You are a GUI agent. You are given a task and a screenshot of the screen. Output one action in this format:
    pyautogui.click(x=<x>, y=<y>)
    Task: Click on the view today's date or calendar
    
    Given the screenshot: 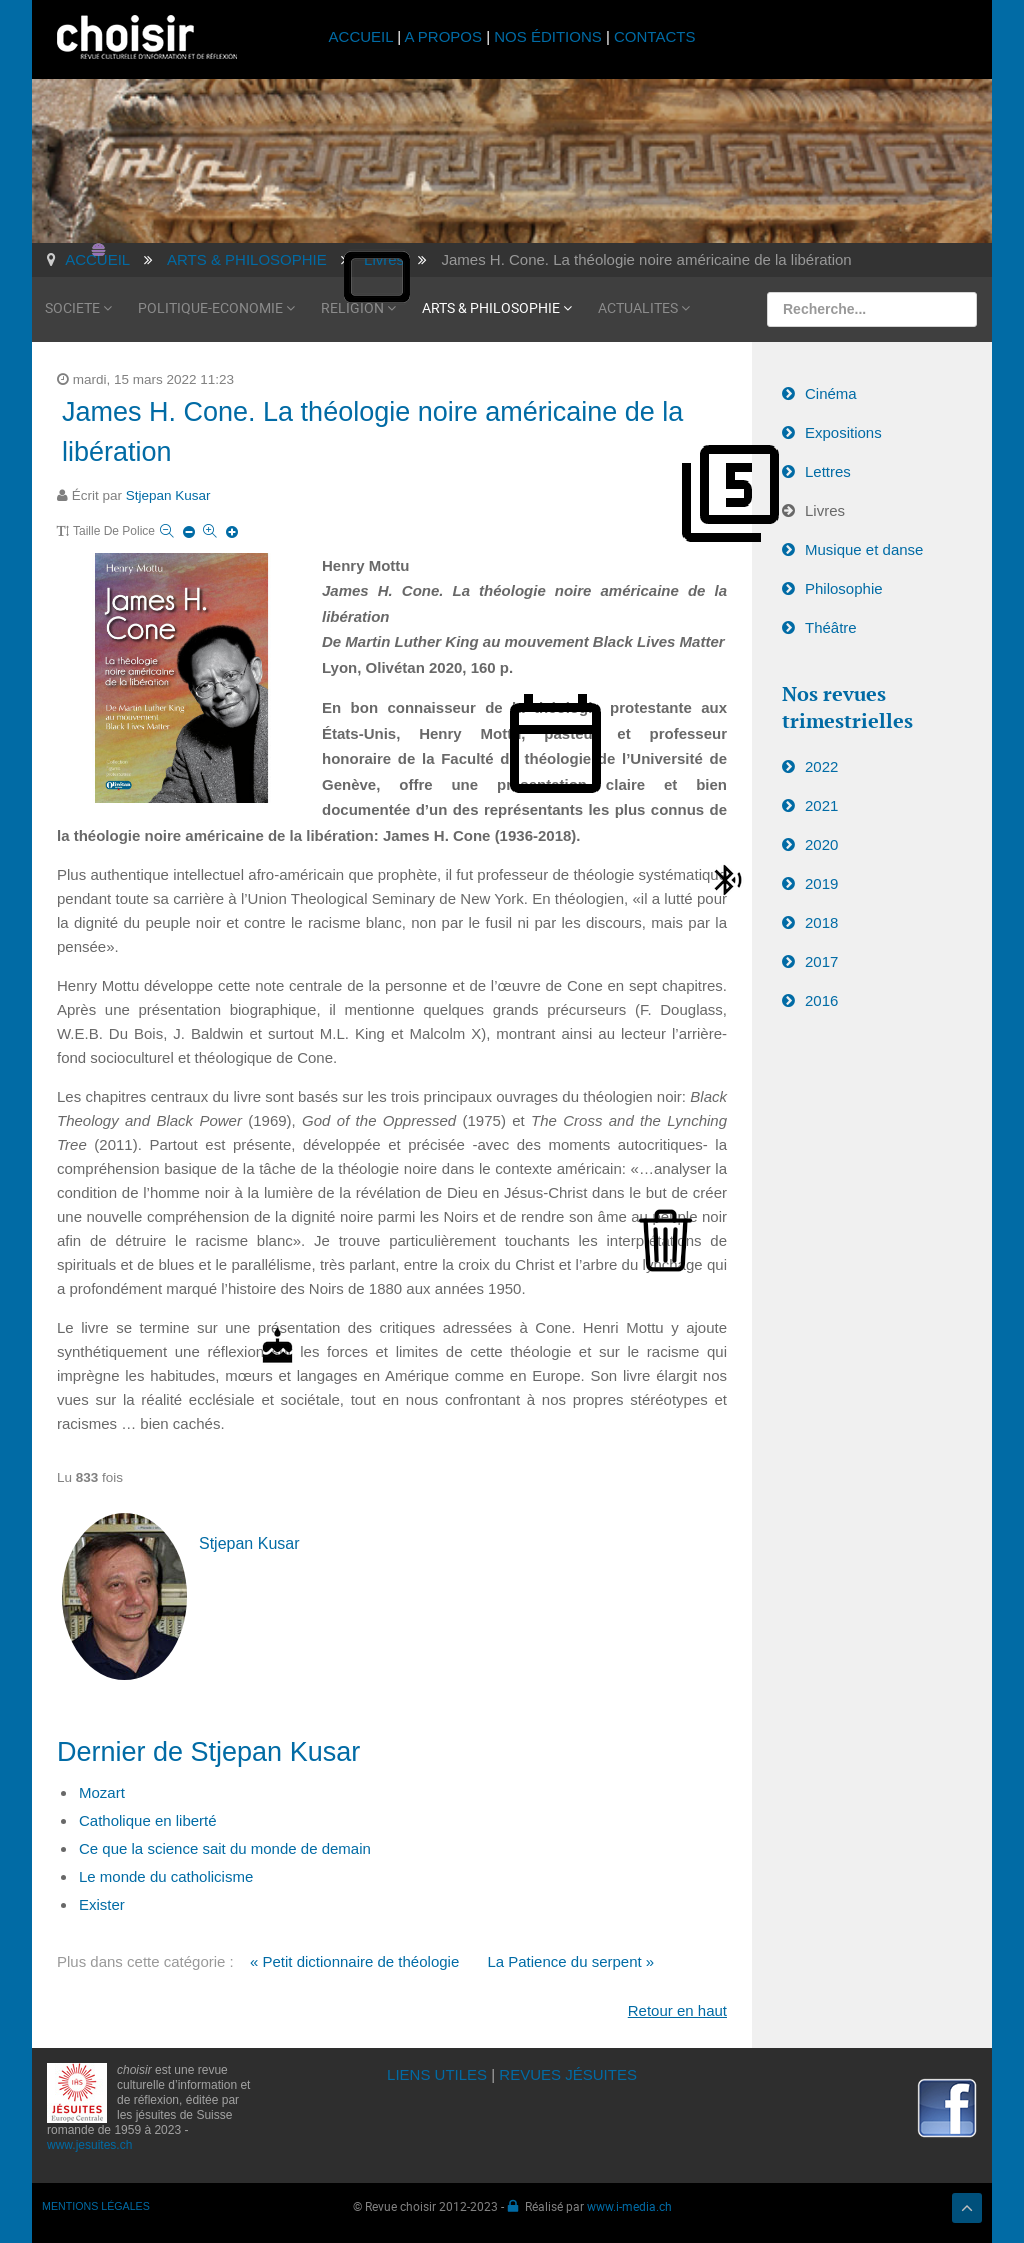 What is the action you would take?
    pyautogui.click(x=555, y=743)
    